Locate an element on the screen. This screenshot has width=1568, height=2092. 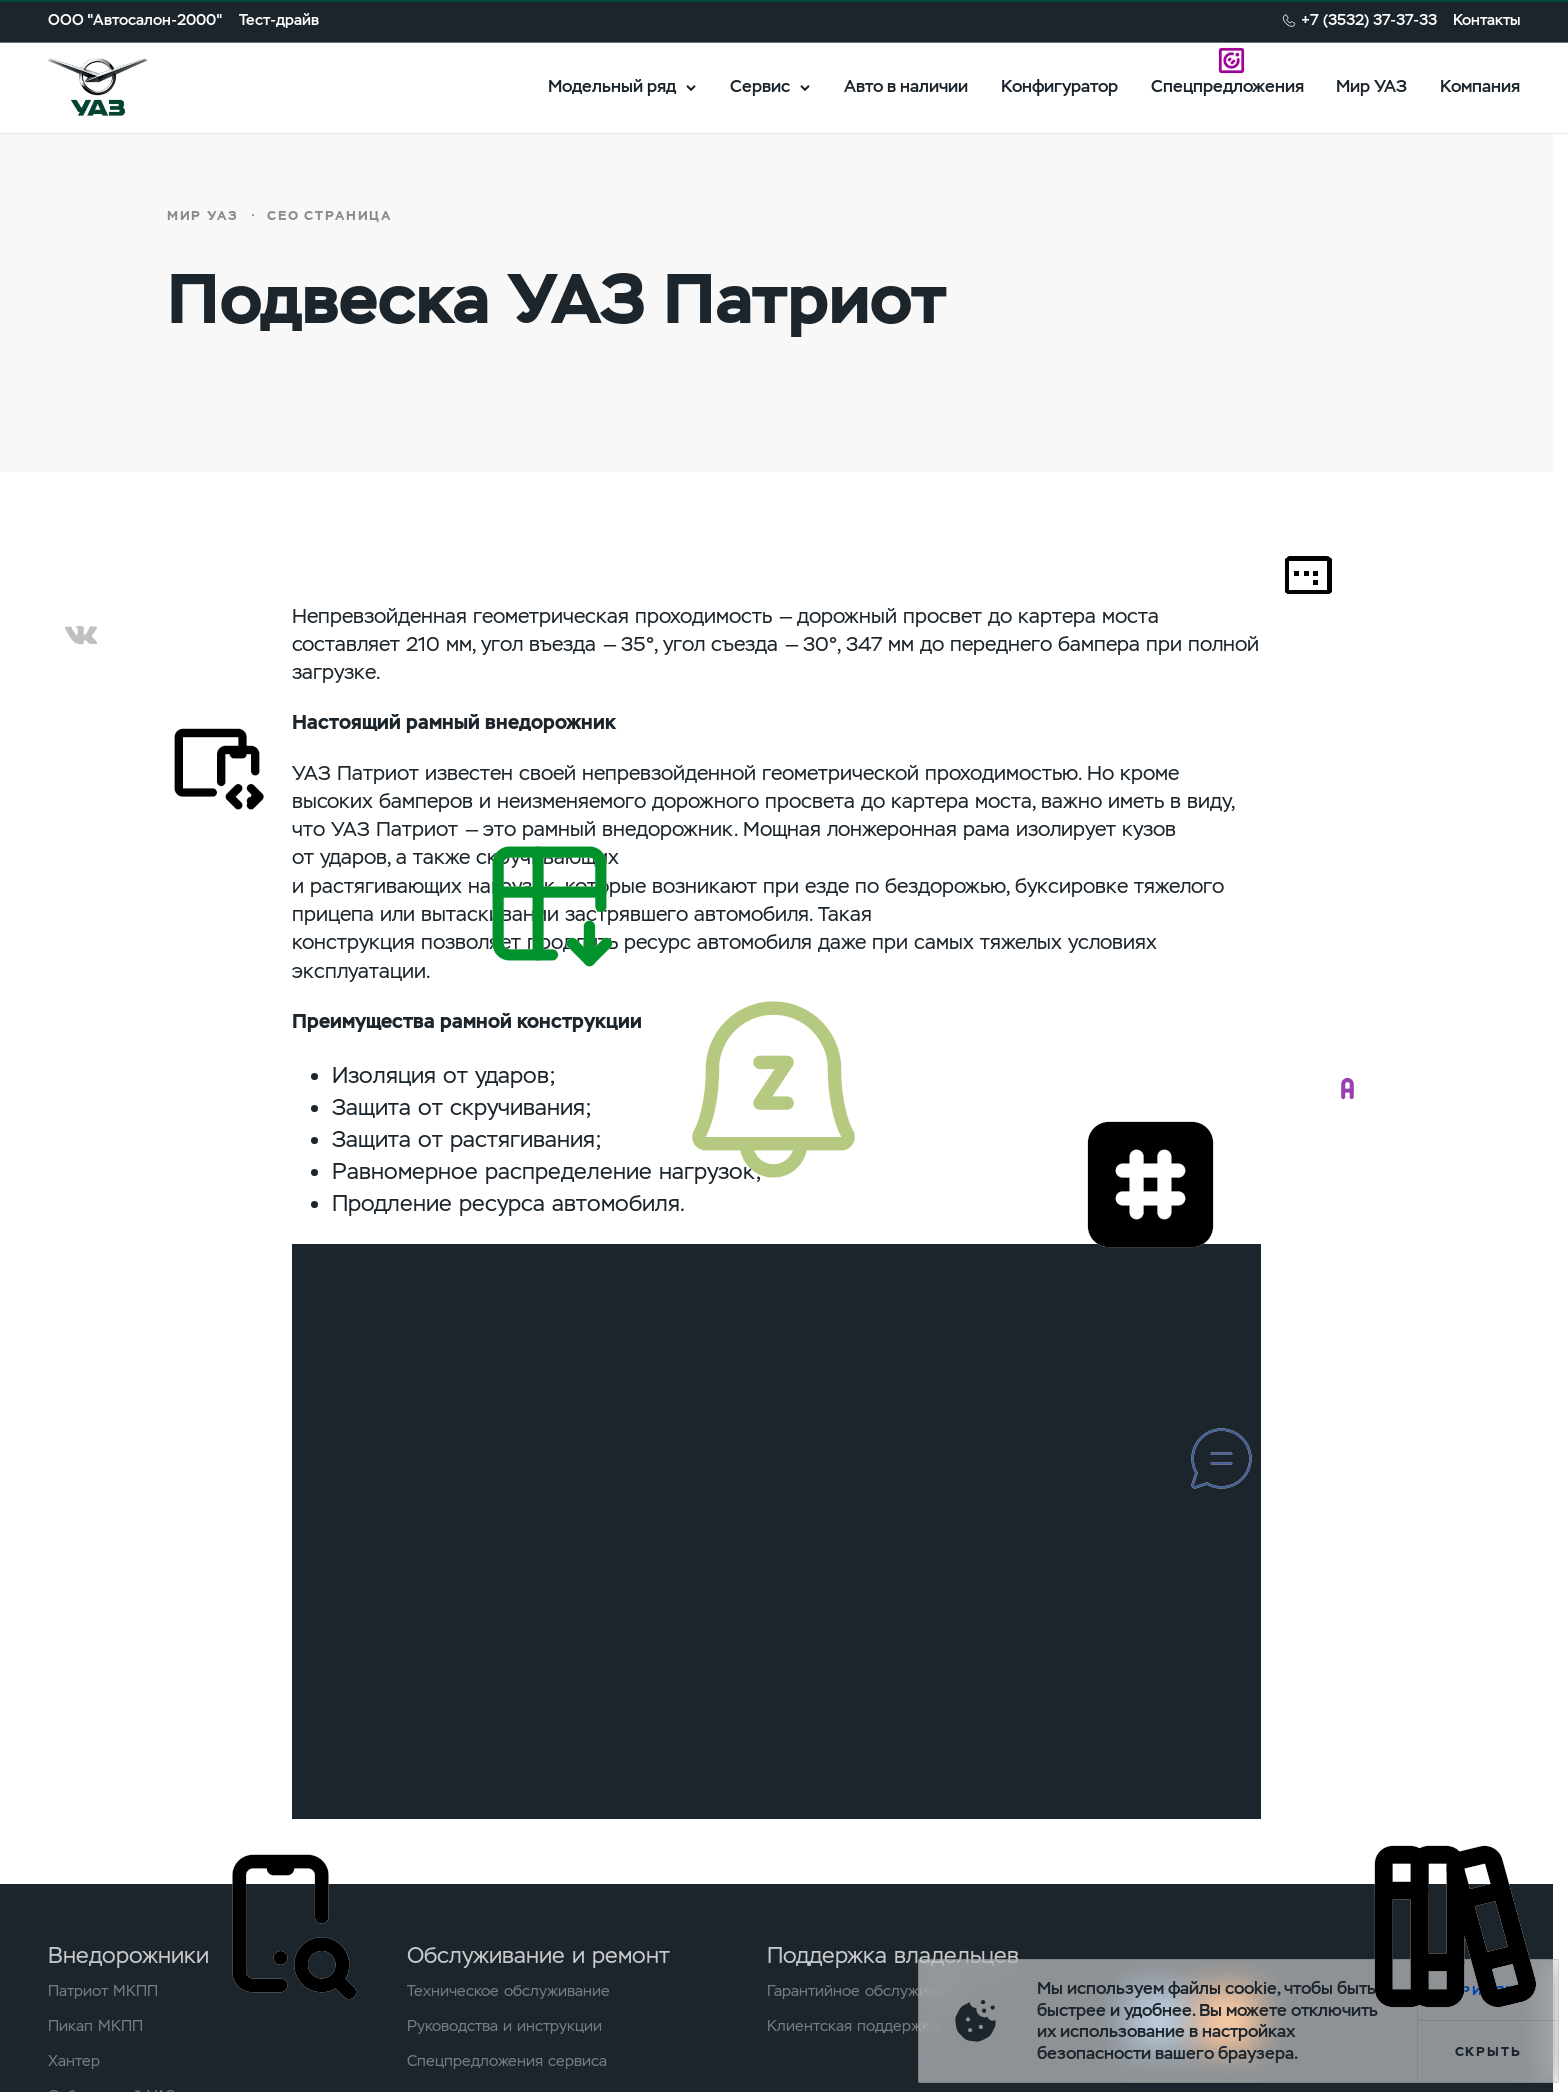
access your library or book collection is located at coordinates (1446, 1926).